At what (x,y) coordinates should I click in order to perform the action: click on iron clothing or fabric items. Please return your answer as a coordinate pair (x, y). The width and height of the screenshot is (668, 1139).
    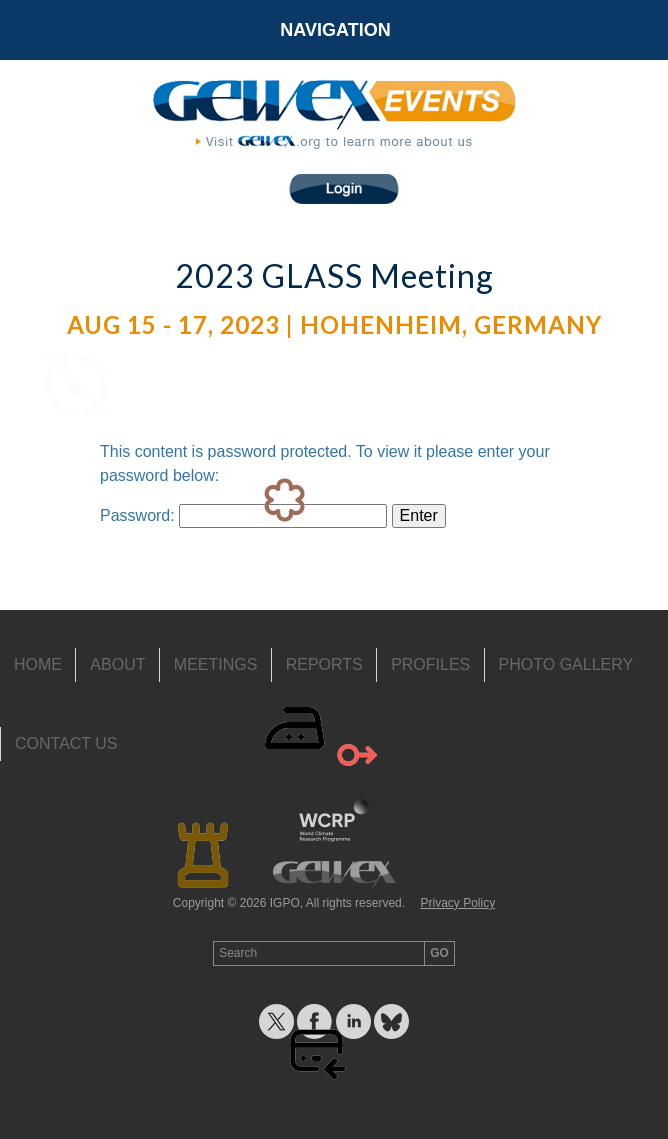
    Looking at the image, I should click on (295, 728).